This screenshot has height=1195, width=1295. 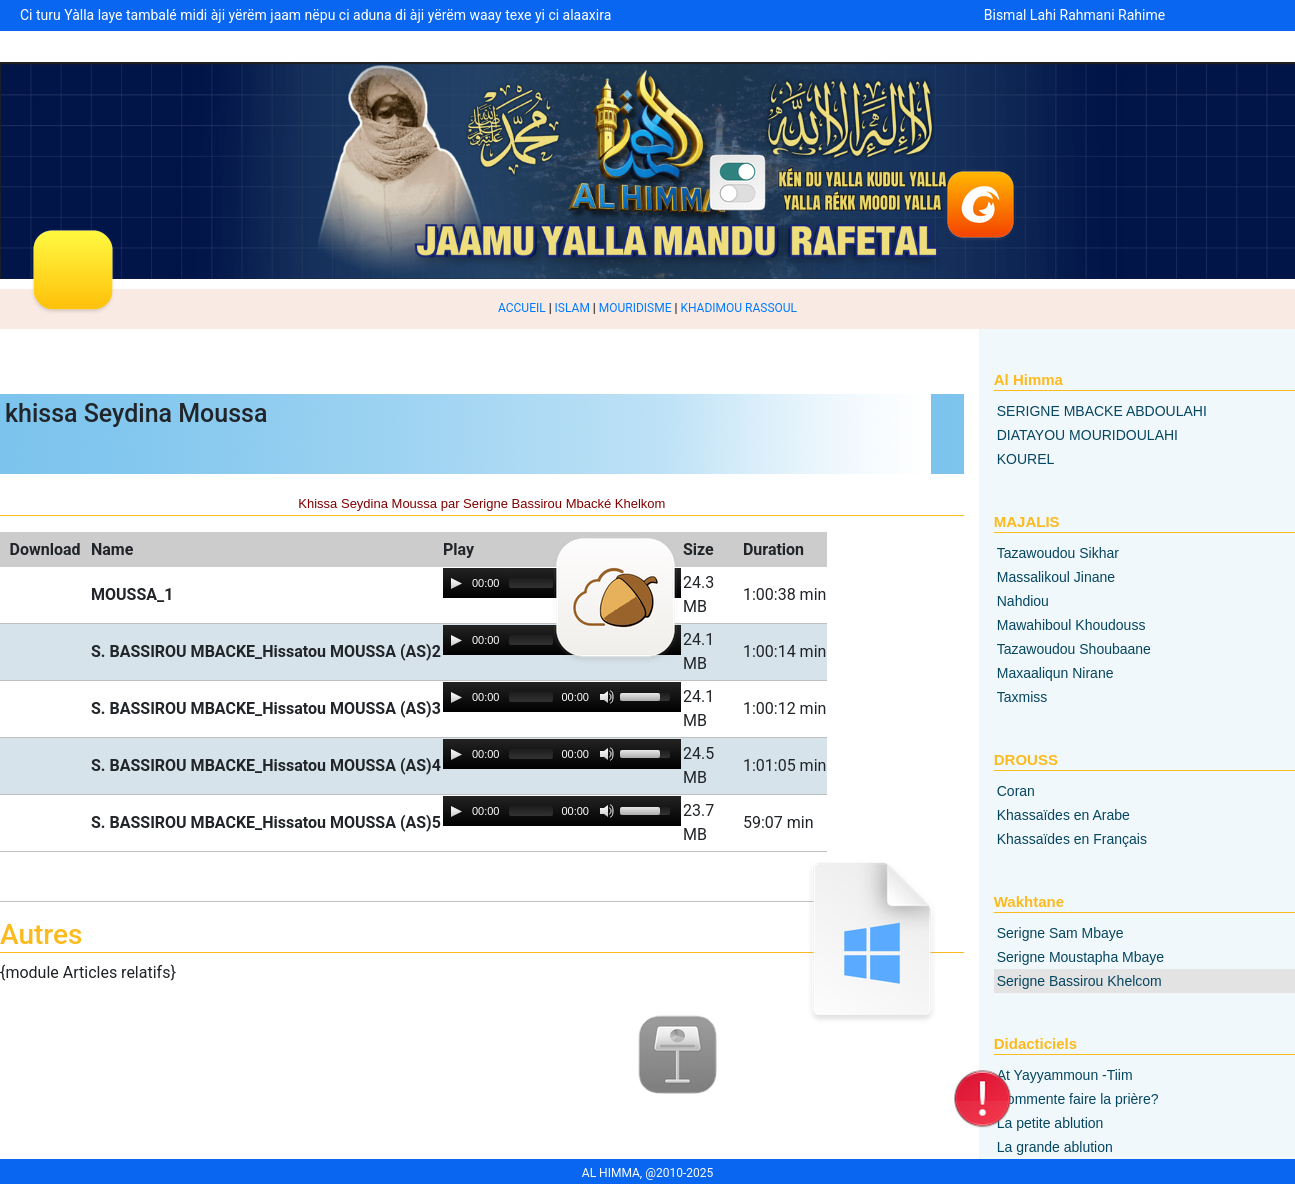 What do you see at coordinates (677, 1054) in the screenshot?
I see `open Keynote to create or edit presentations` at bounding box center [677, 1054].